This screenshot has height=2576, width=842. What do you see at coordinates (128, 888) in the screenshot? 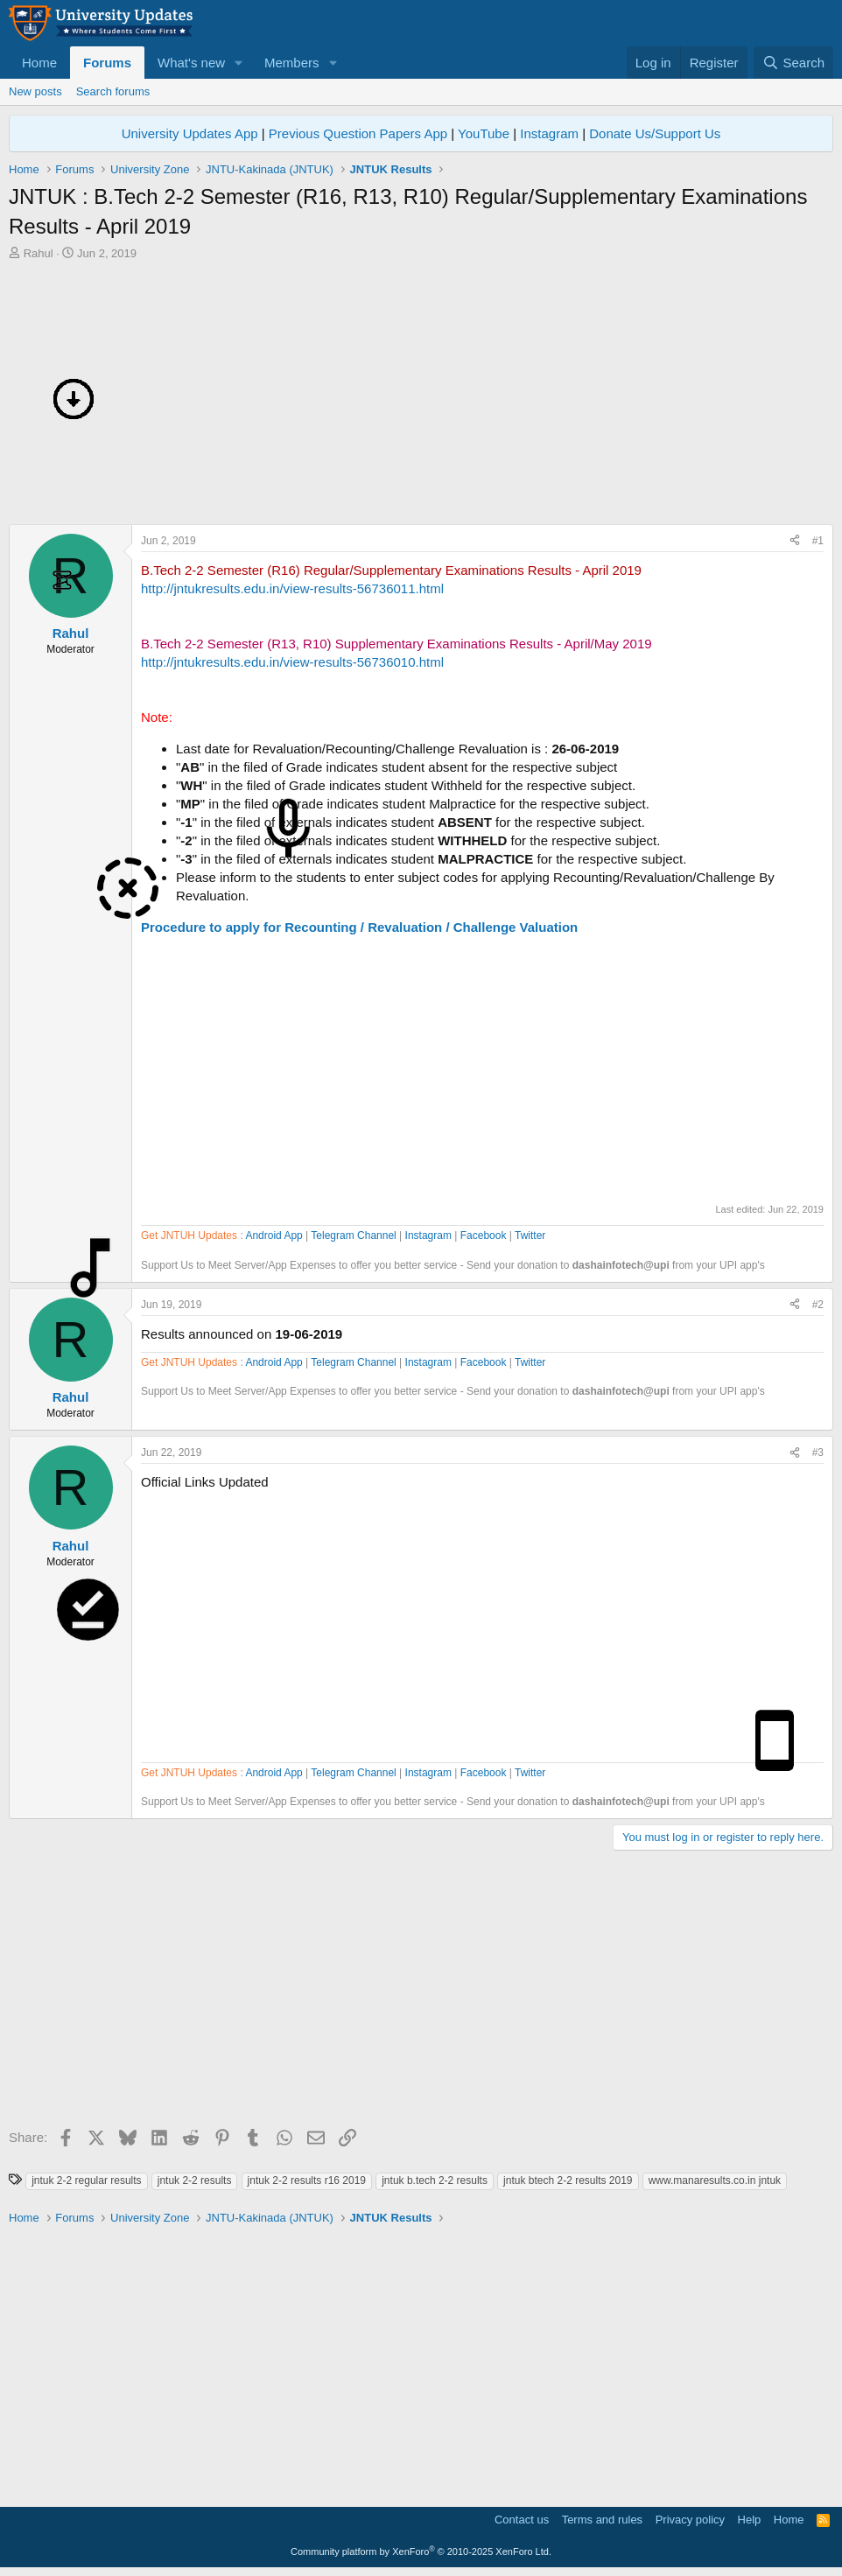
I see `cancel a pending or in-progress action` at bounding box center [128, 888].